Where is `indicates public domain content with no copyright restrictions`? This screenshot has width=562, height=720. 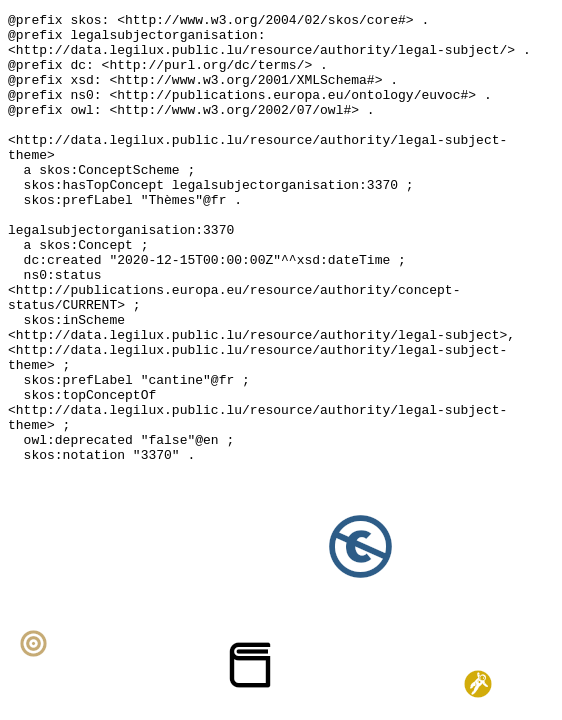 indicates public domain content with no copyright restrictions is located at coordinates (360, 546).